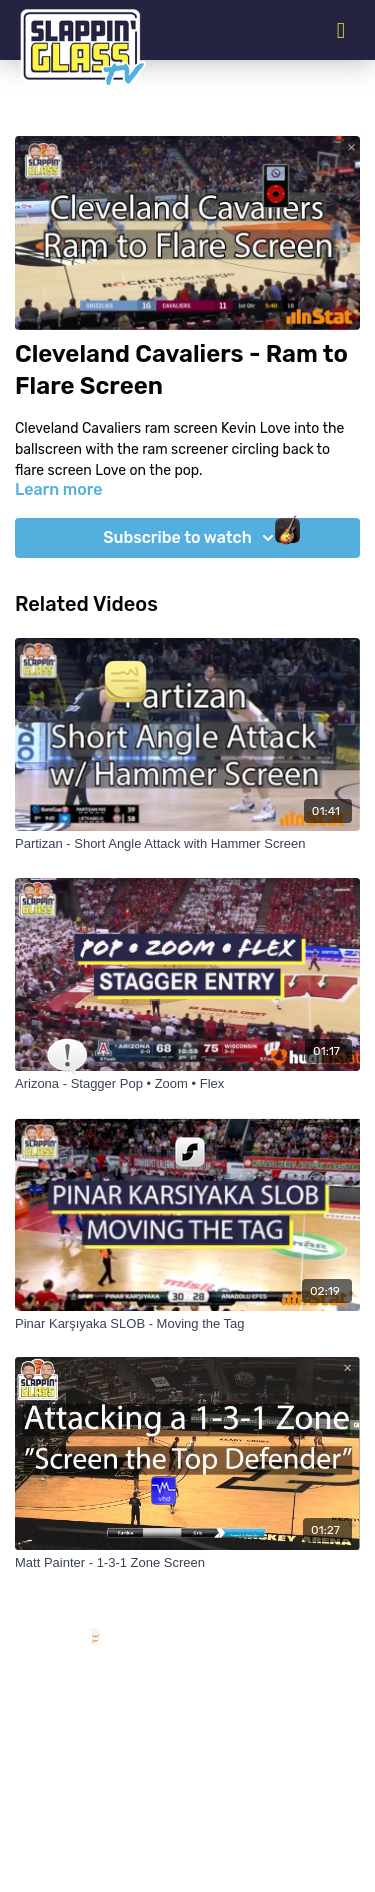 The width and height of the screenshot is (375, 1892). Describe the element at coordinates (67, 1055) in the screenshot. I see `indicates an important notification or alert message` at that location.